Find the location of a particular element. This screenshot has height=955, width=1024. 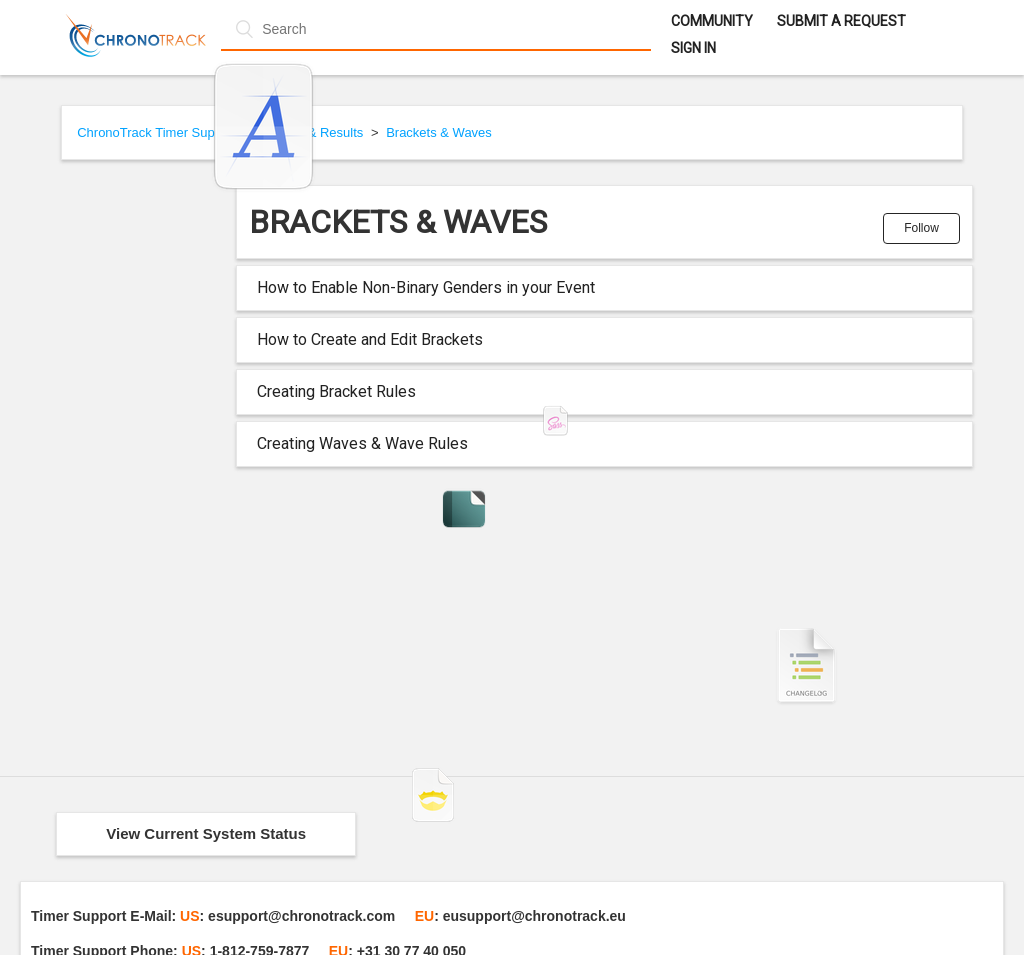

changelog text file is located at coordinates (806, 666).